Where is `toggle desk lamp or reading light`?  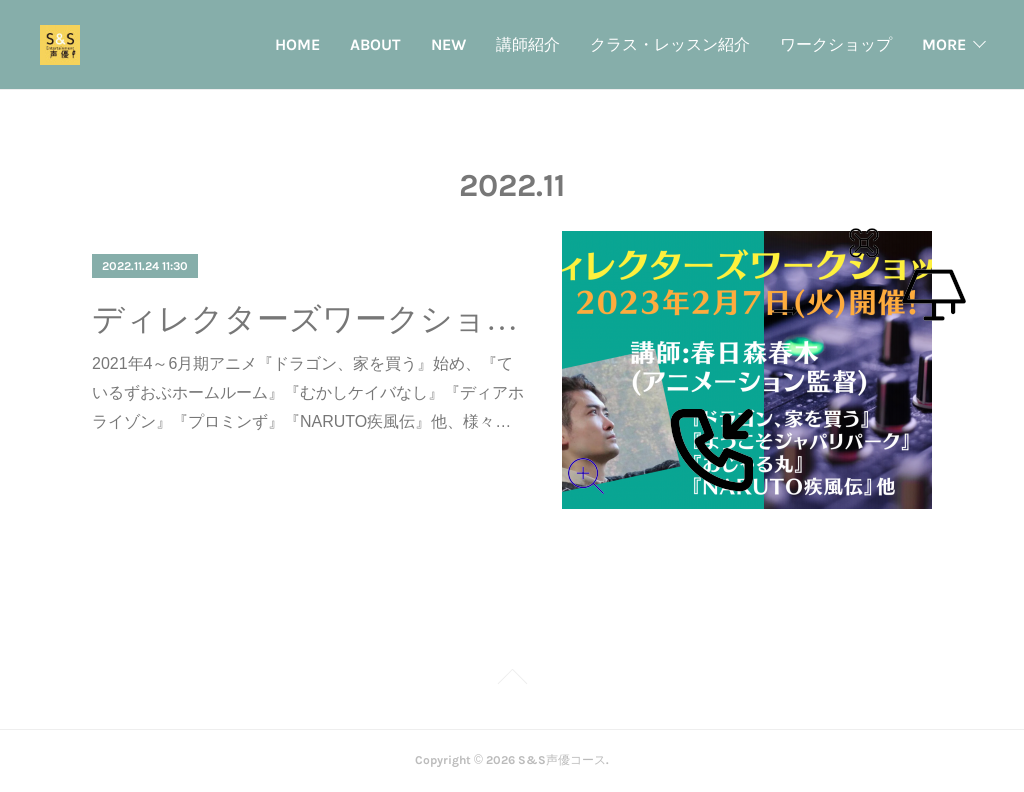 toggle desk lamp or reading light is located at coordinates (934, 295).